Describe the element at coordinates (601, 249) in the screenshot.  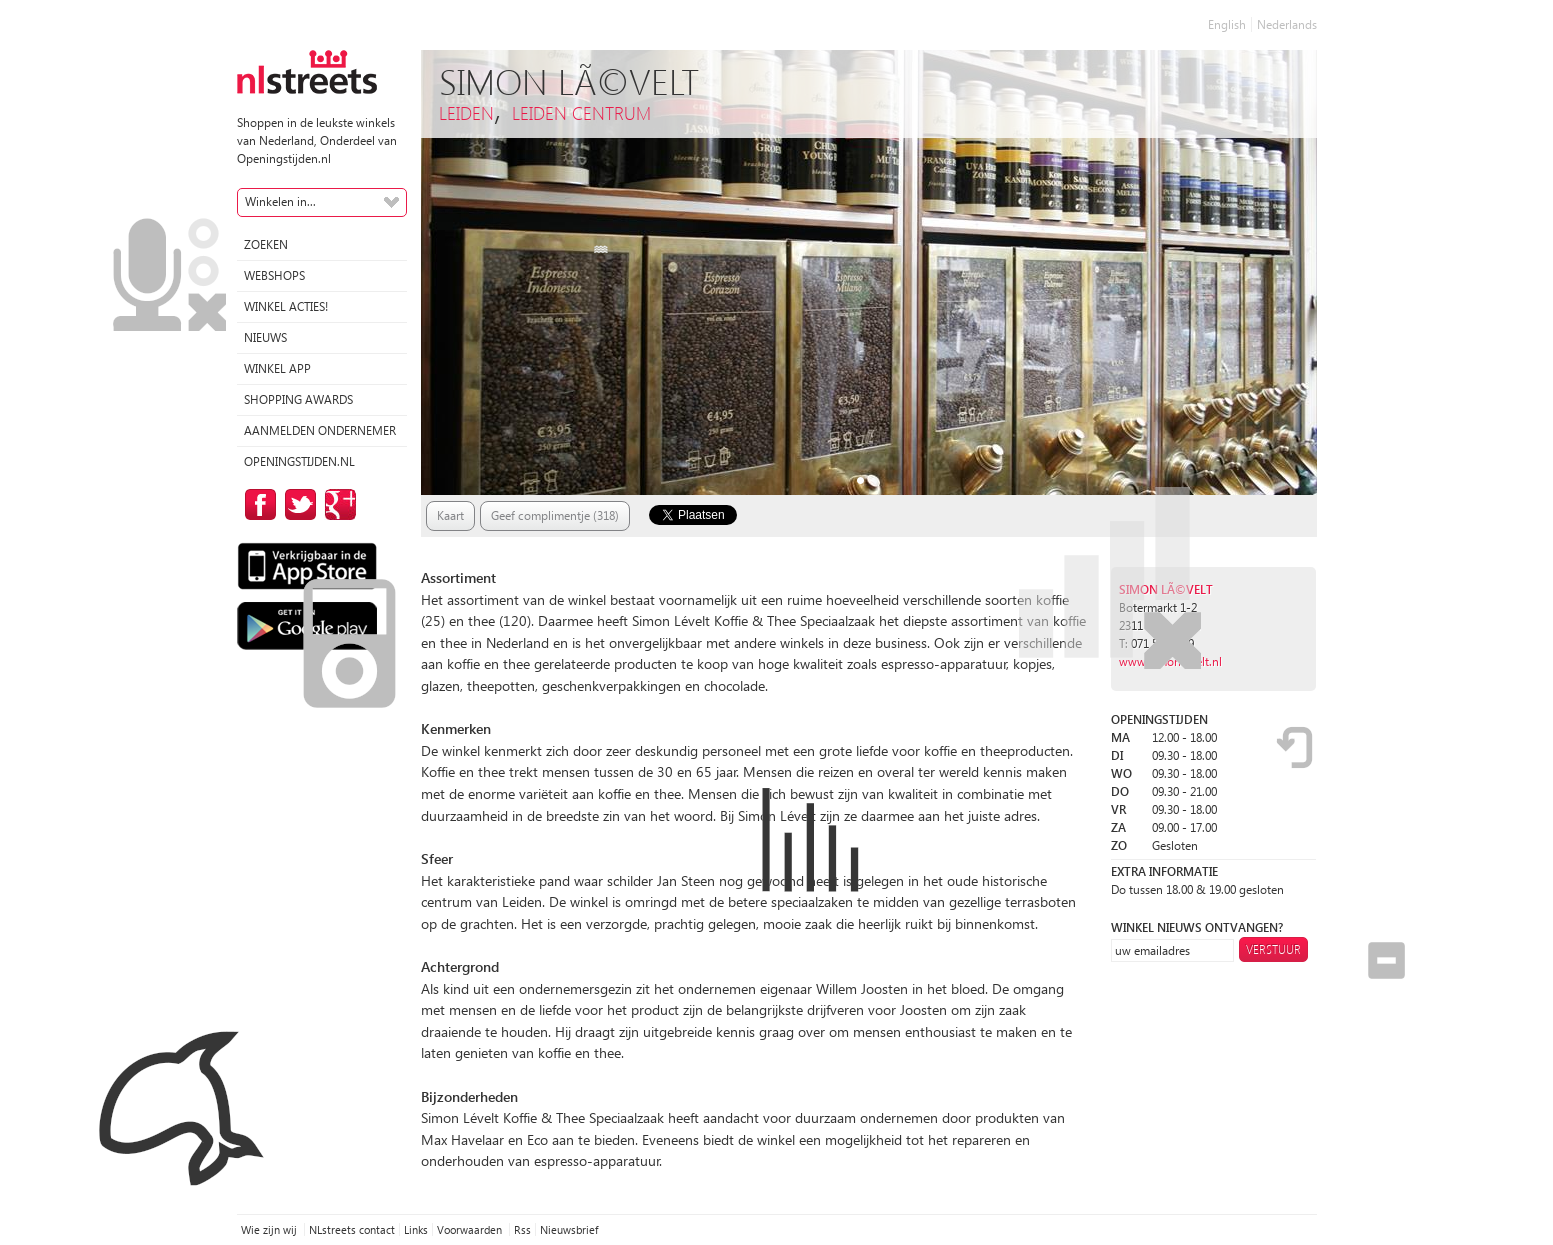
I see `indicates foggy weather conditions` at that location.